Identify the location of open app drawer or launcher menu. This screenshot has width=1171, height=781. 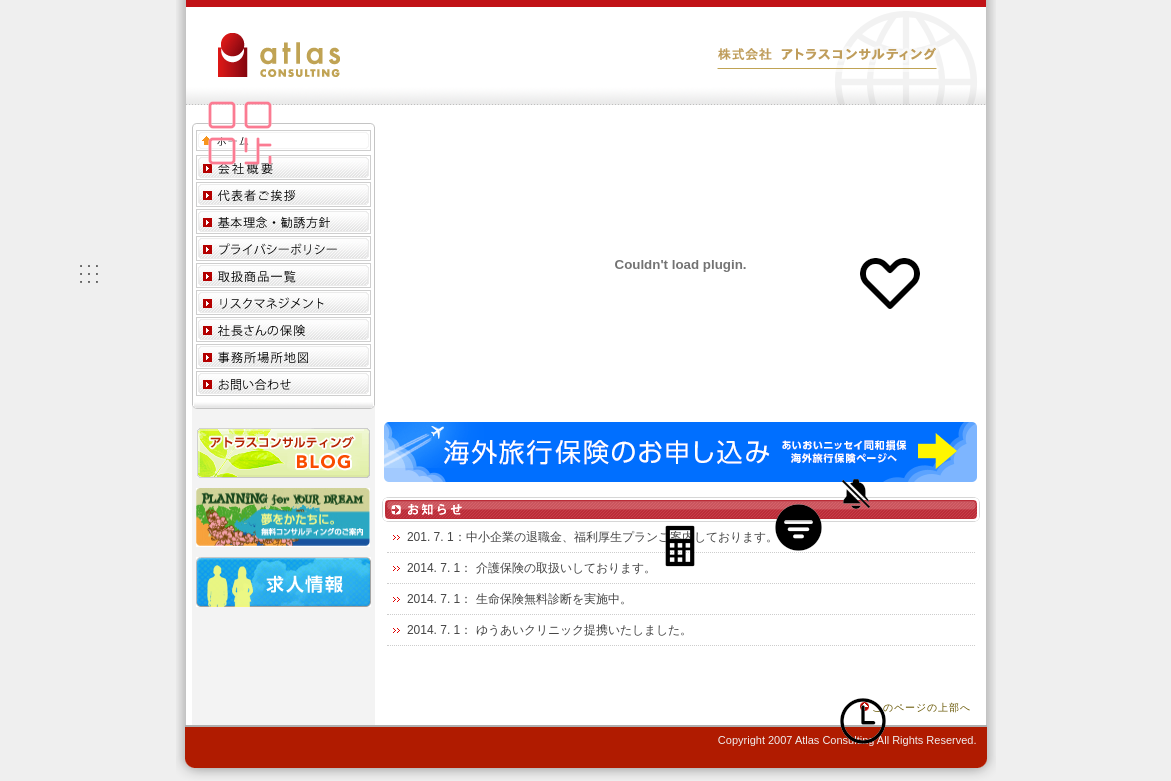
(89, 274).